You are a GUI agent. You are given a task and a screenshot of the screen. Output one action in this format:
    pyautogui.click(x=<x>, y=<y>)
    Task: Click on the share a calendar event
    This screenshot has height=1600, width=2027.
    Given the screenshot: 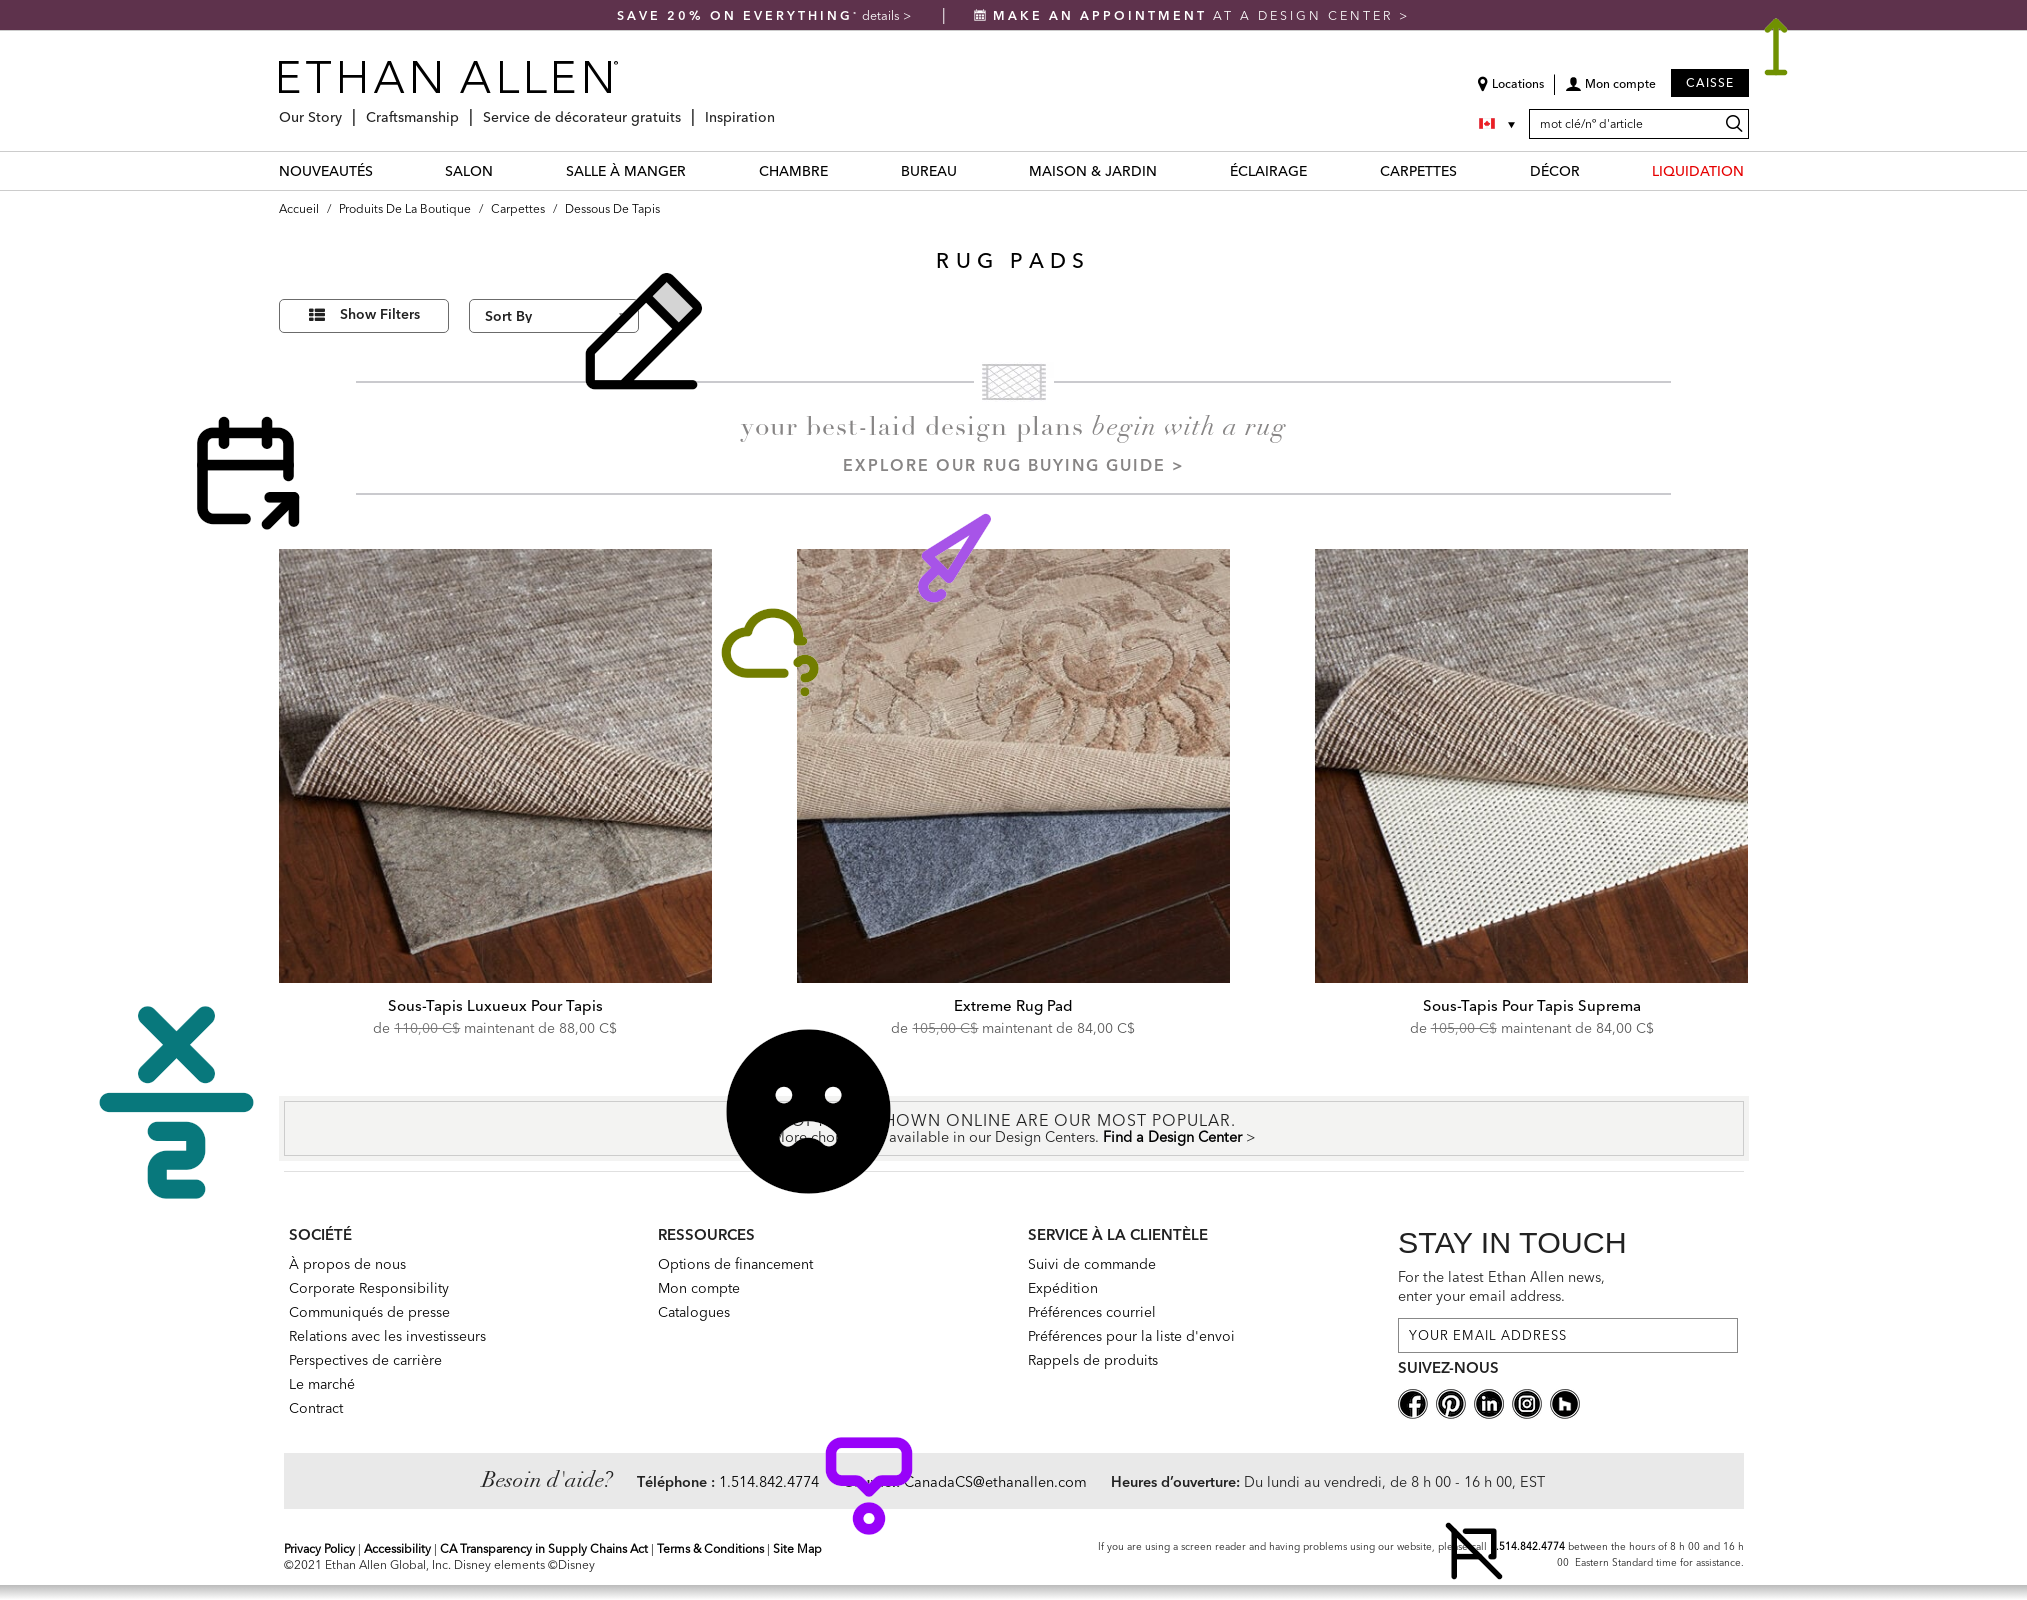 What is the action you would take?
    pyautogui.click(x=245, y=470)
    